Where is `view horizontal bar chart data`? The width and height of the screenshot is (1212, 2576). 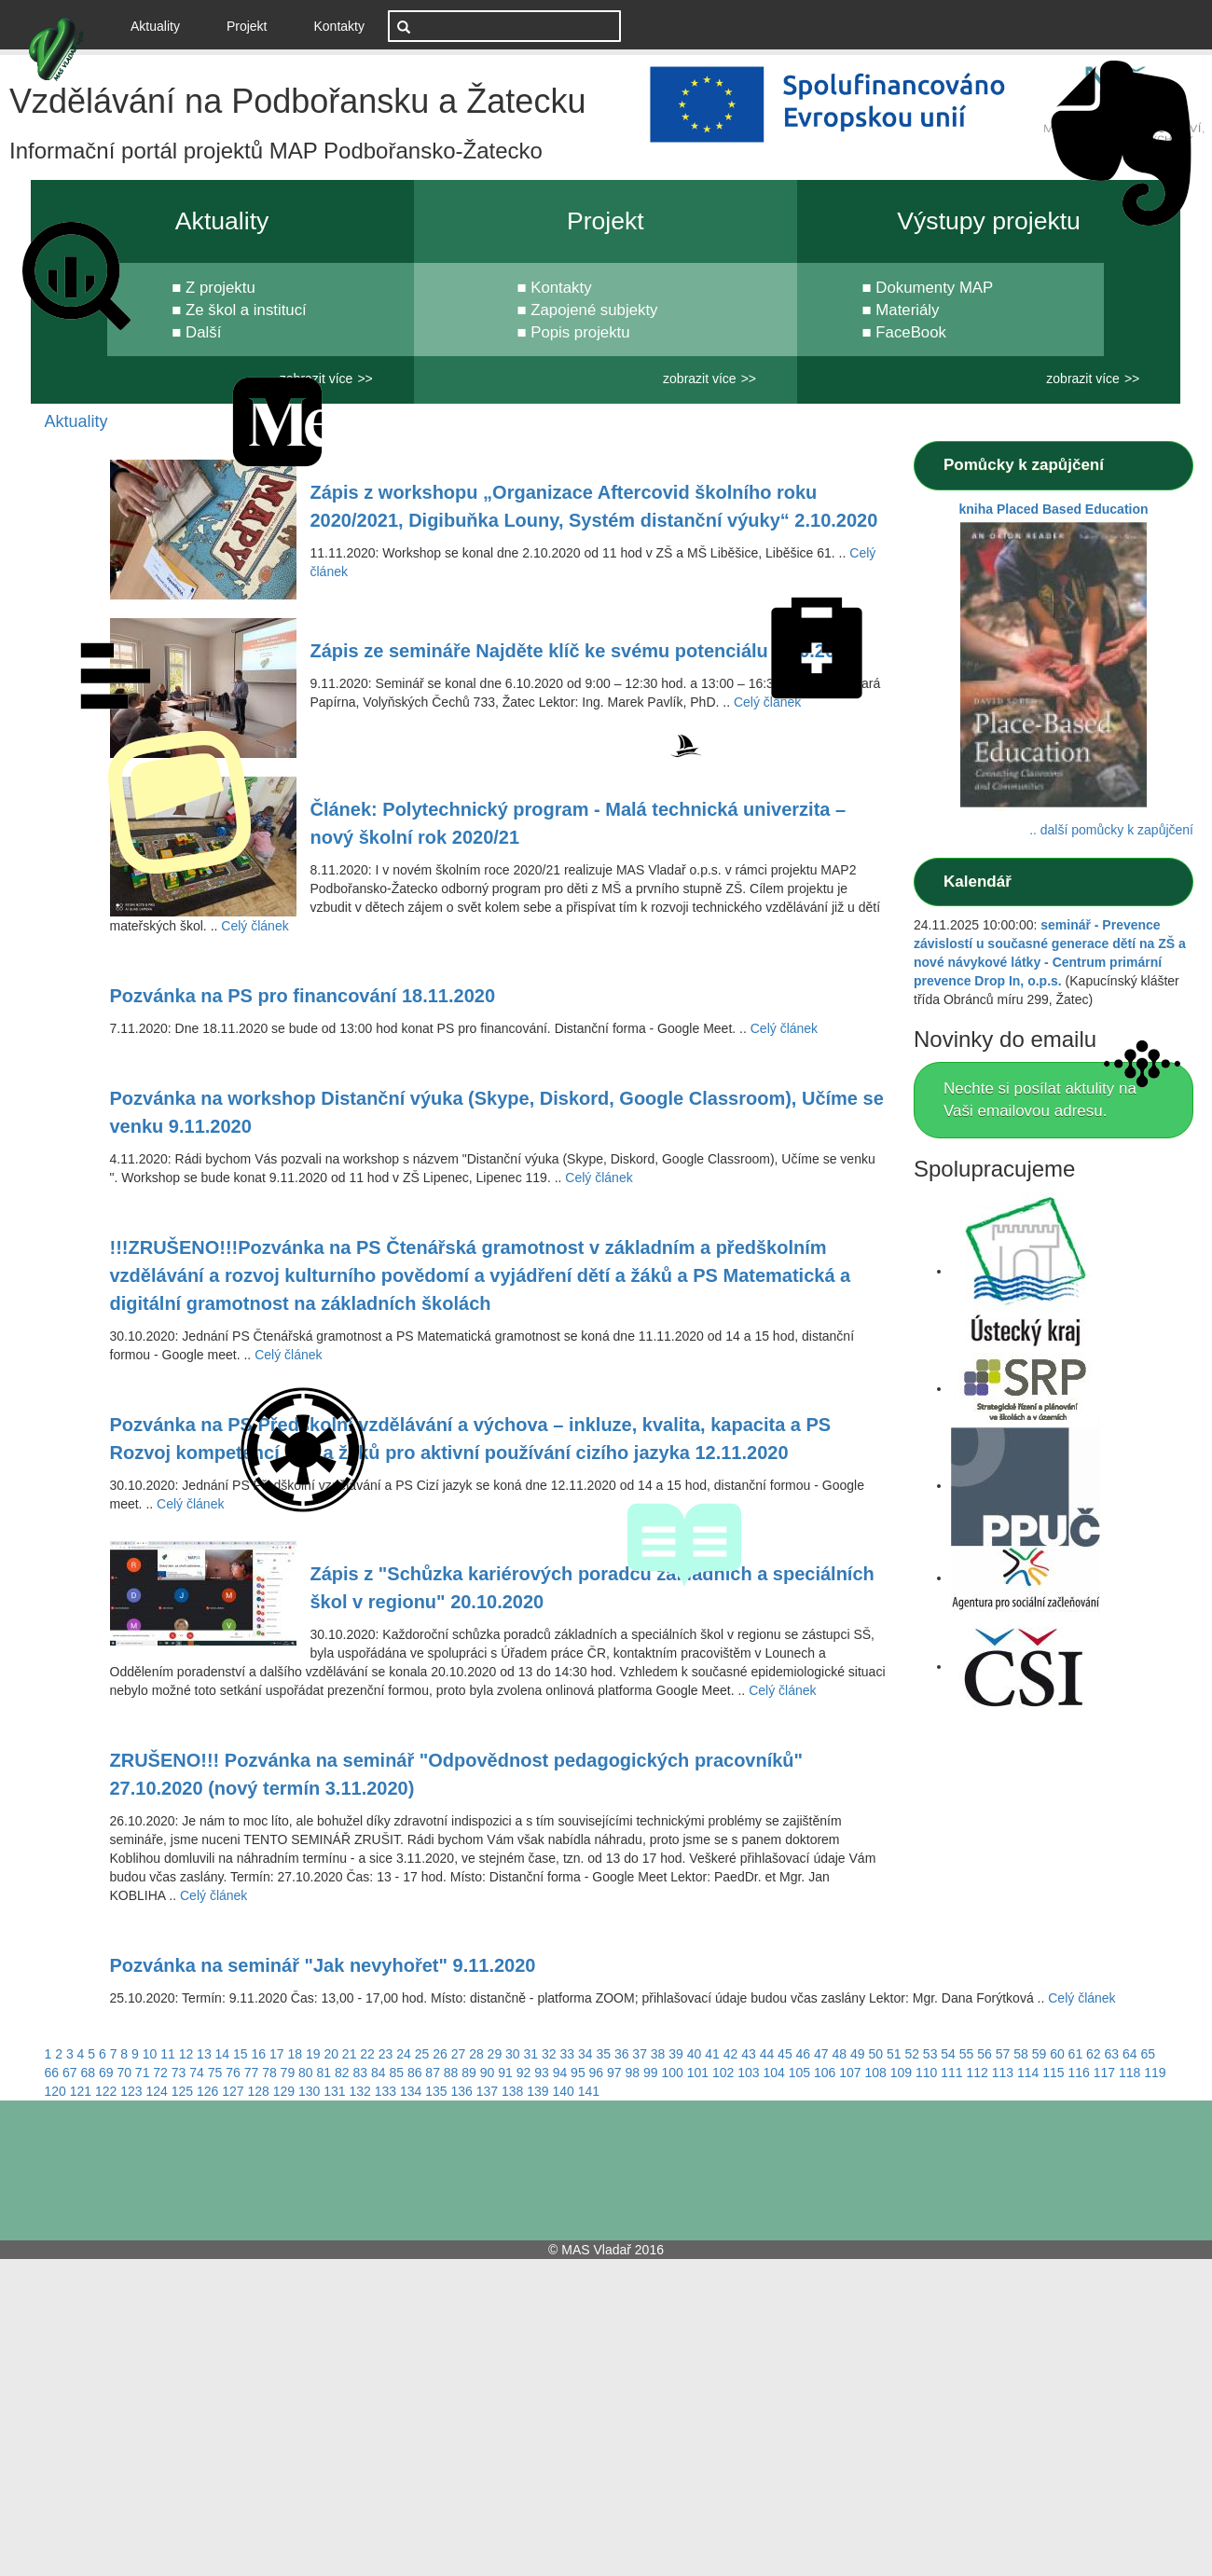
view horizontal bar chart data is located at coordinates (114, 676).